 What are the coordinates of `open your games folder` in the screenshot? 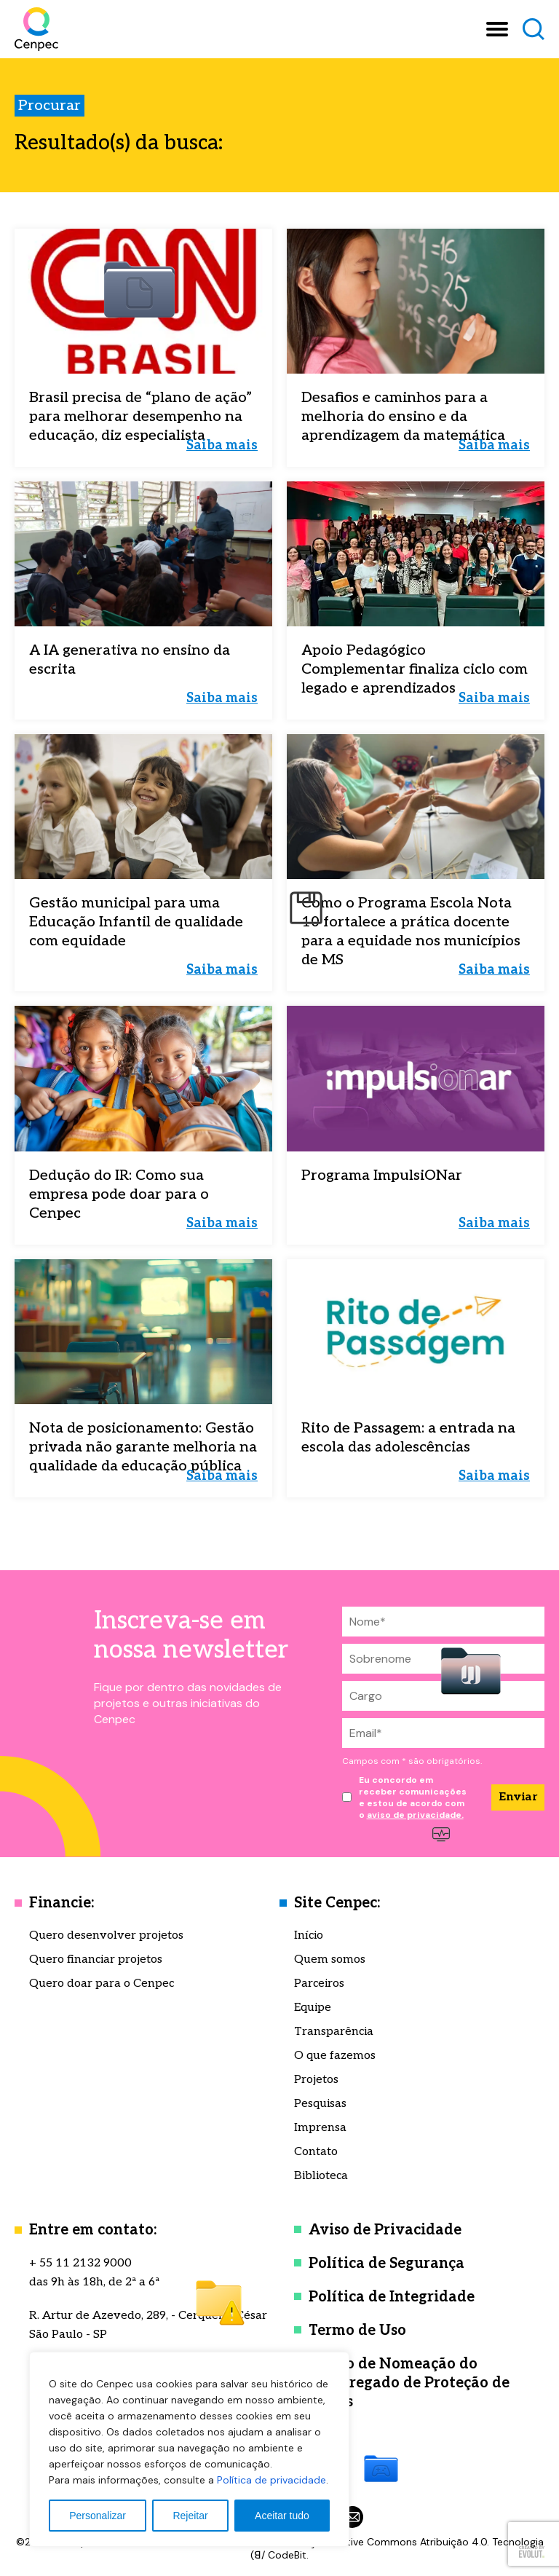 It's located at (381, 2468).